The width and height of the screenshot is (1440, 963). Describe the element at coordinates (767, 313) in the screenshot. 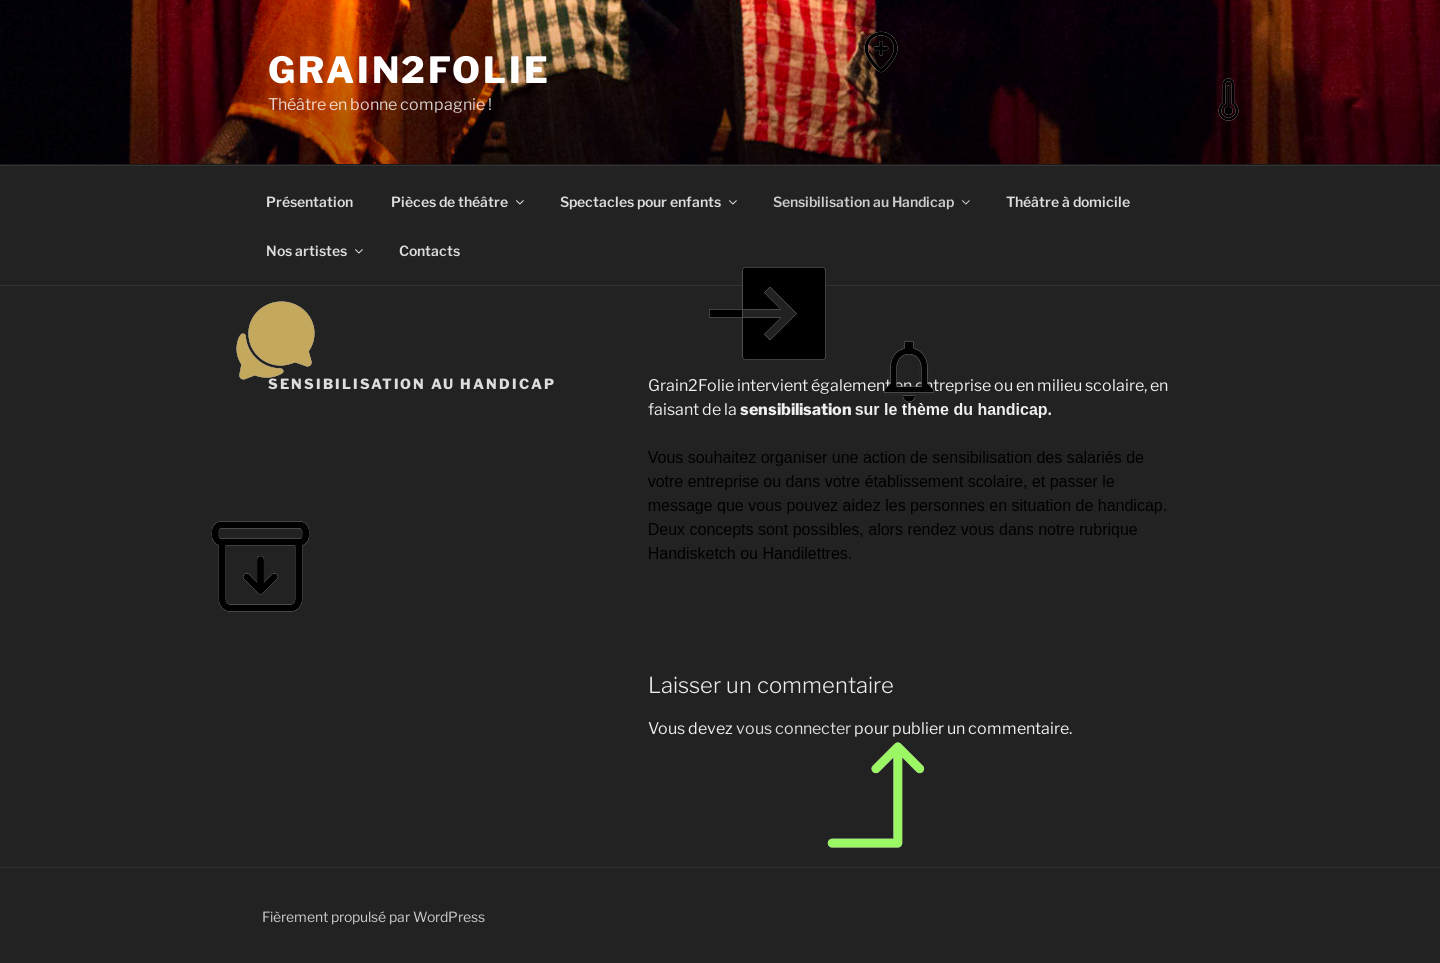

I see `log in or sign in to your account` at that location.